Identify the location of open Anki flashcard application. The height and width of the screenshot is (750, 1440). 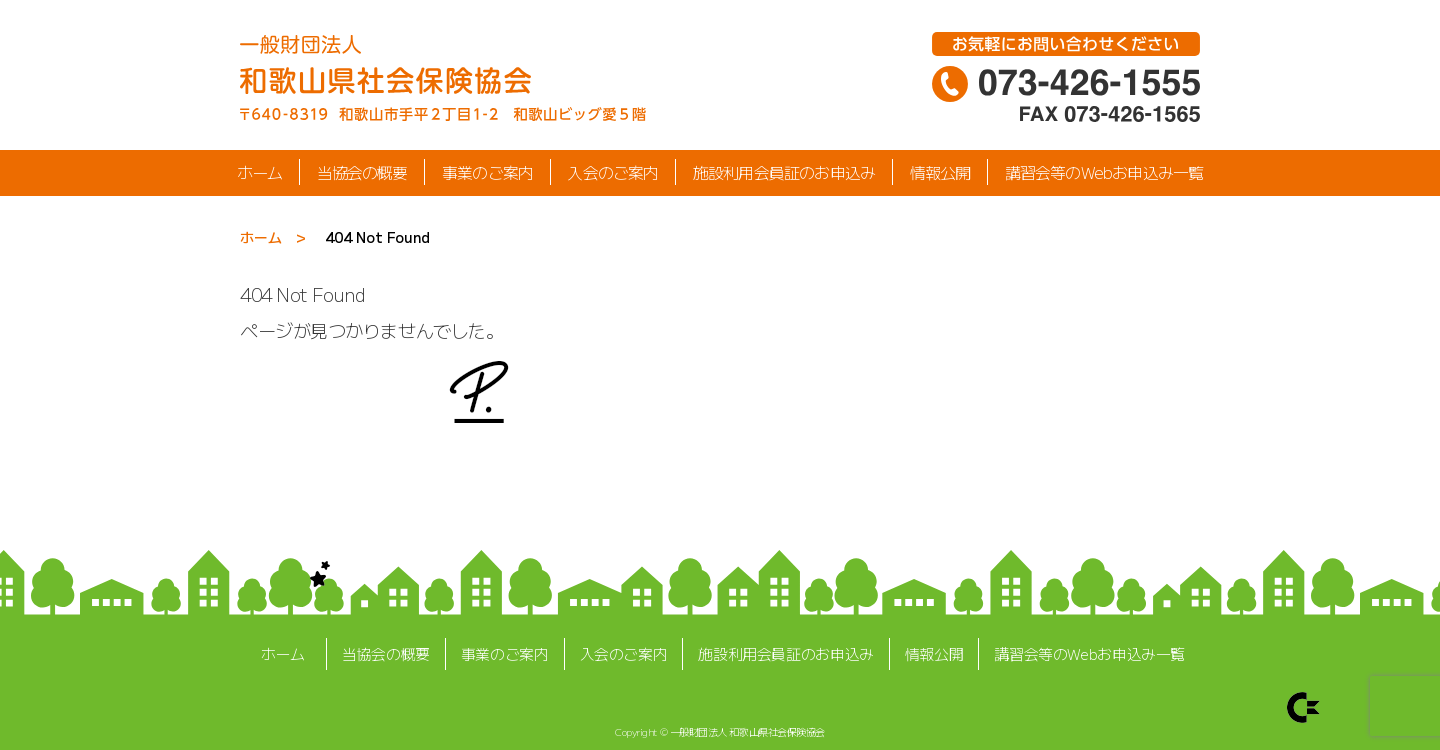
(320, 574).